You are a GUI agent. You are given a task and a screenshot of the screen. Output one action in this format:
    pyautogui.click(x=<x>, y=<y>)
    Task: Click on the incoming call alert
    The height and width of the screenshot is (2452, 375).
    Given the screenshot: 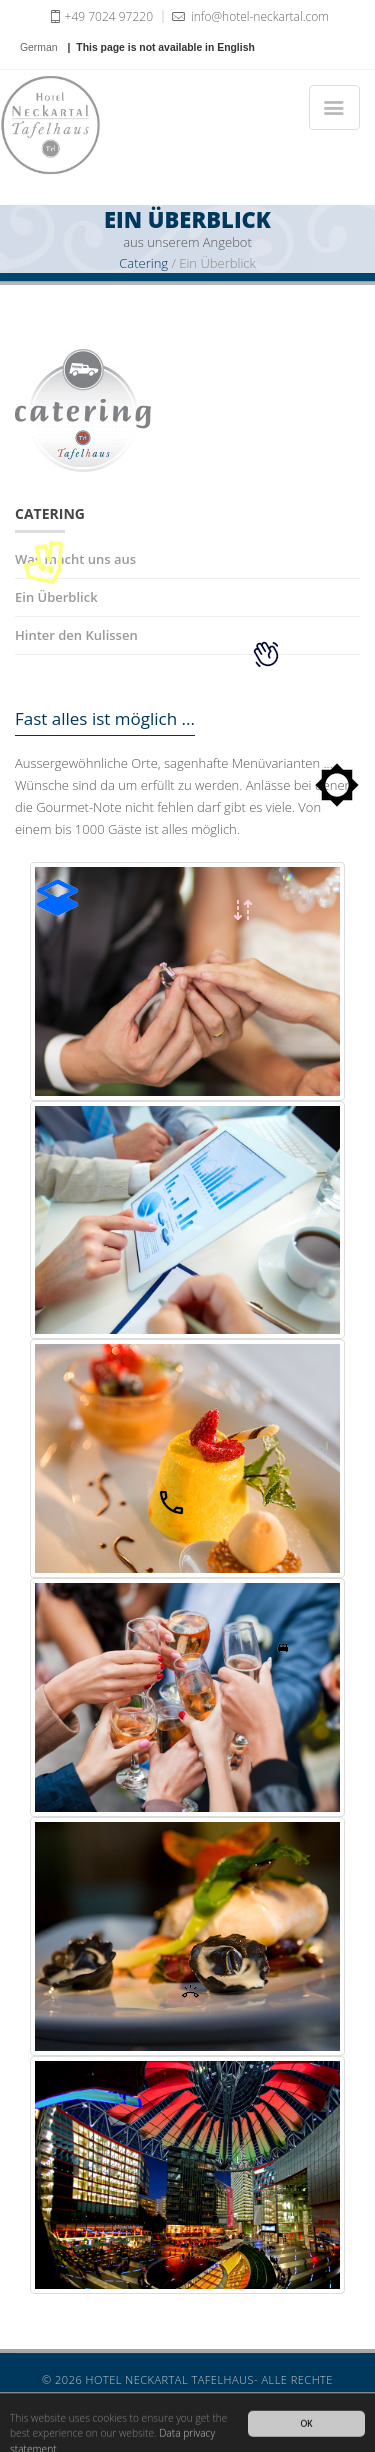 What is the action you would take?
    pyautogui.click(x=190, y=1991)
    